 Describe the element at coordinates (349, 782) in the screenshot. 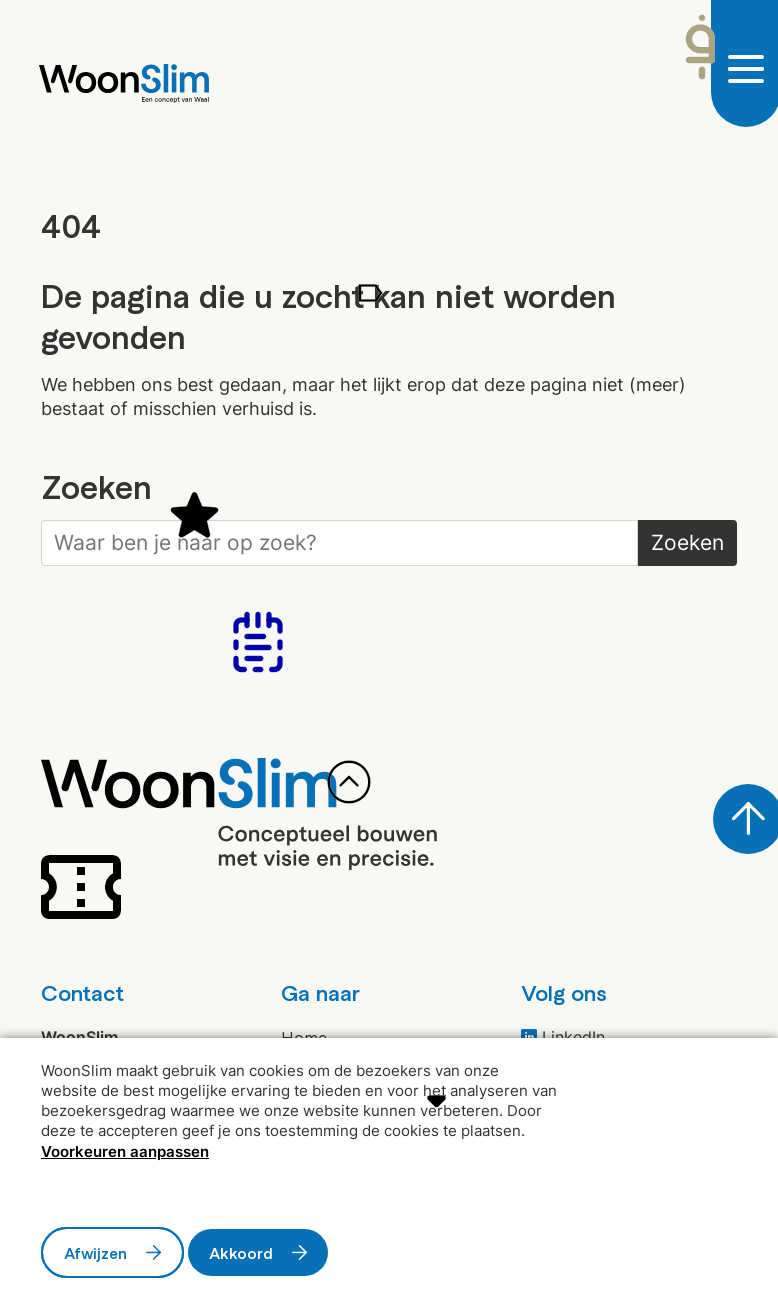

I see `scroll to top of page` at that location.